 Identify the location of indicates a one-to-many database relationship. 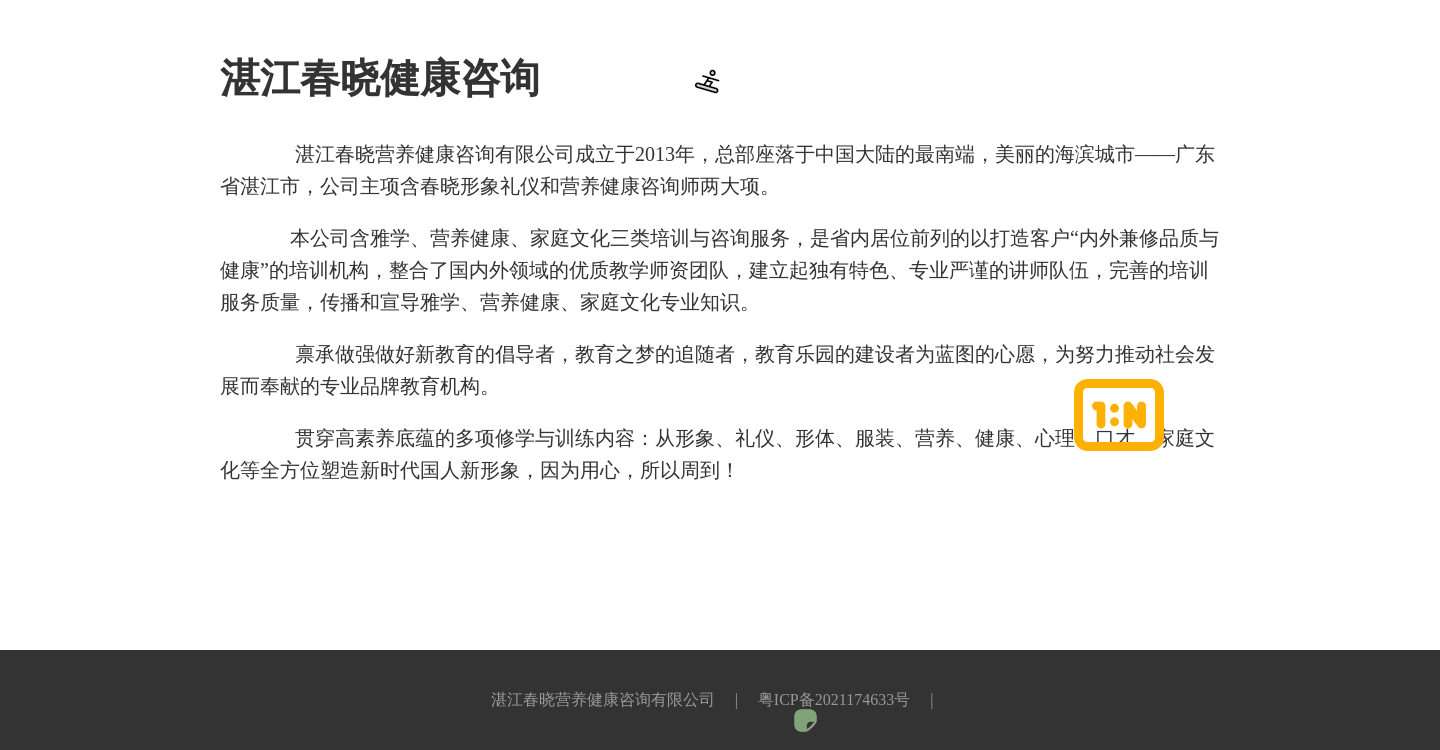
(1119, 415).